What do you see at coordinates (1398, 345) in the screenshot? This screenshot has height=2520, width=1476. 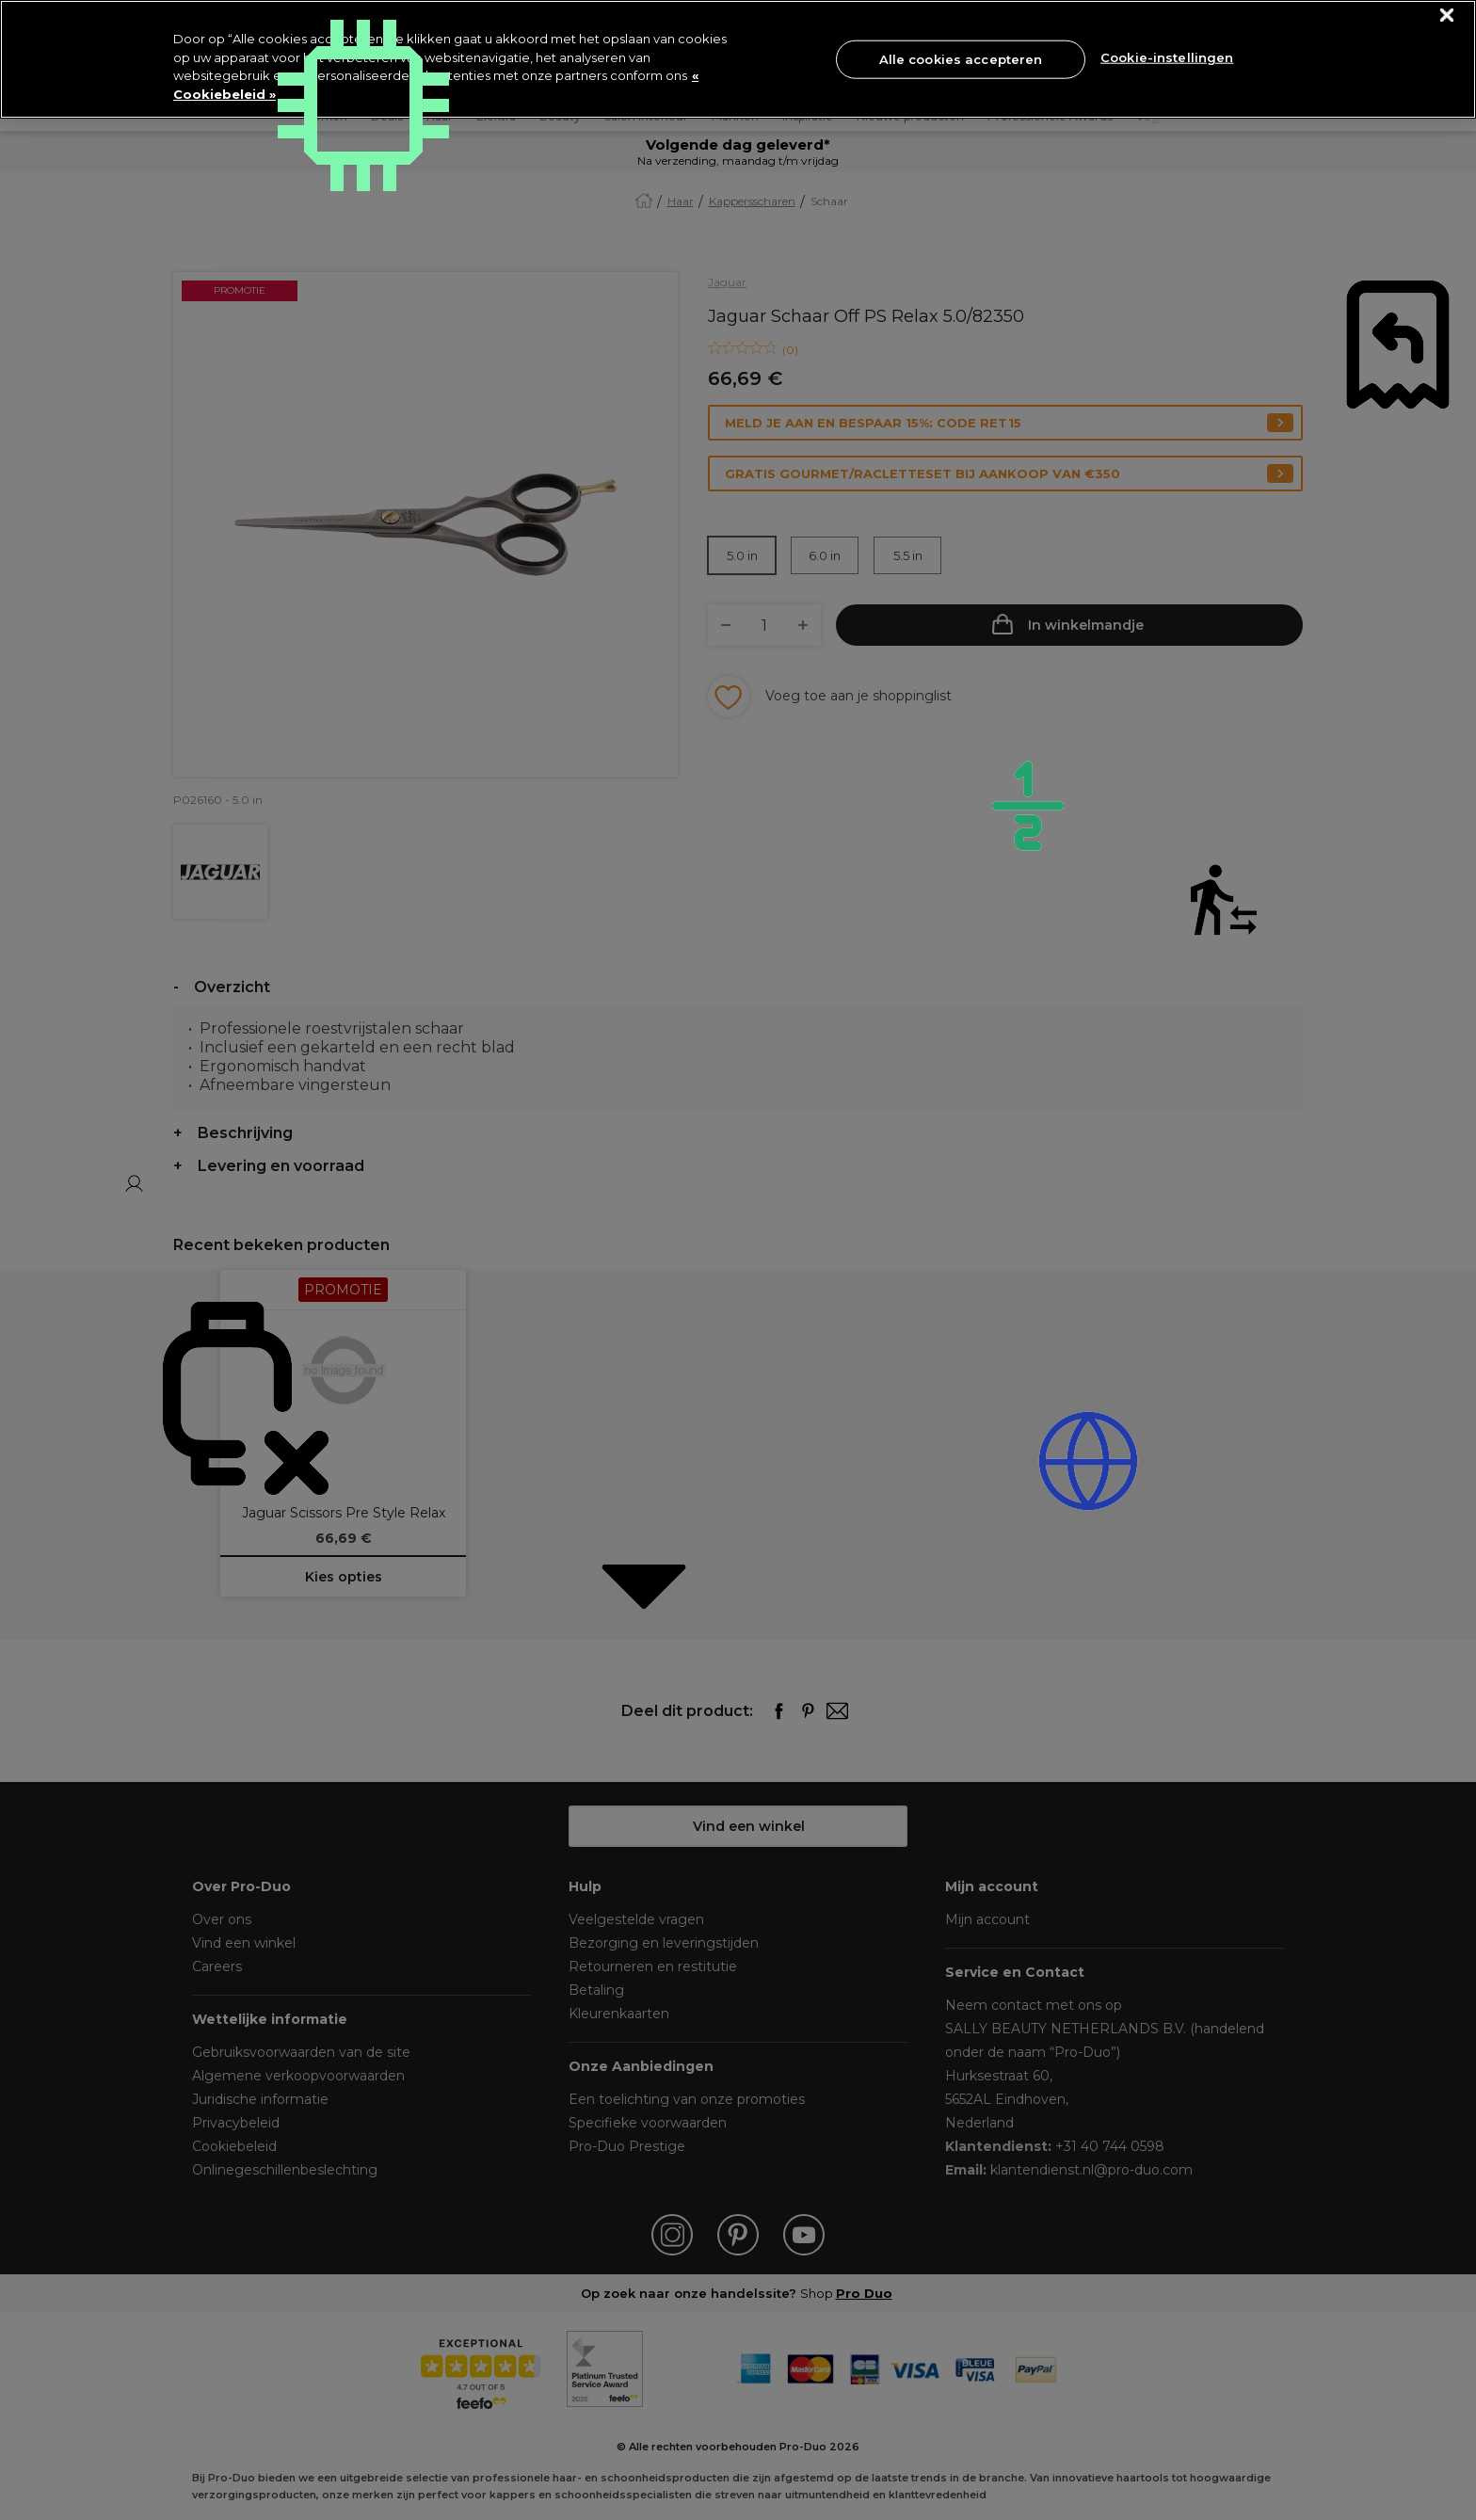 I see `request a refund for a purchase` at bounding box center [1398, 345].